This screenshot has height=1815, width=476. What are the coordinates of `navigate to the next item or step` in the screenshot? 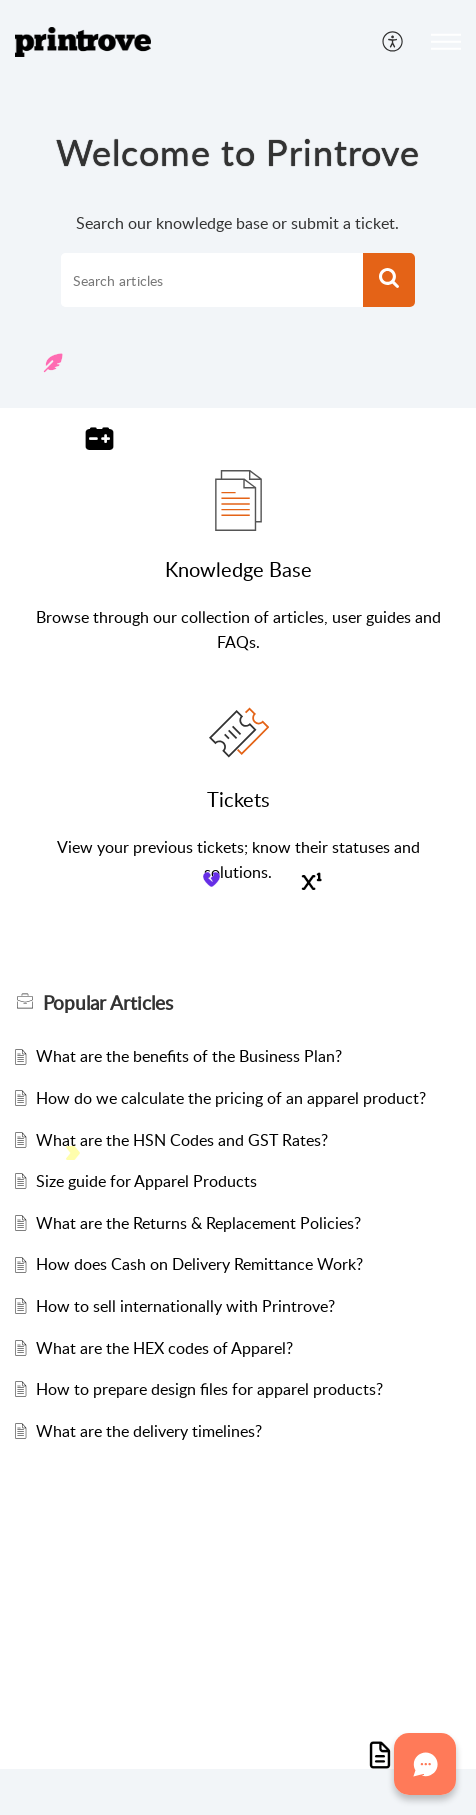 It's located at (73, 1153).